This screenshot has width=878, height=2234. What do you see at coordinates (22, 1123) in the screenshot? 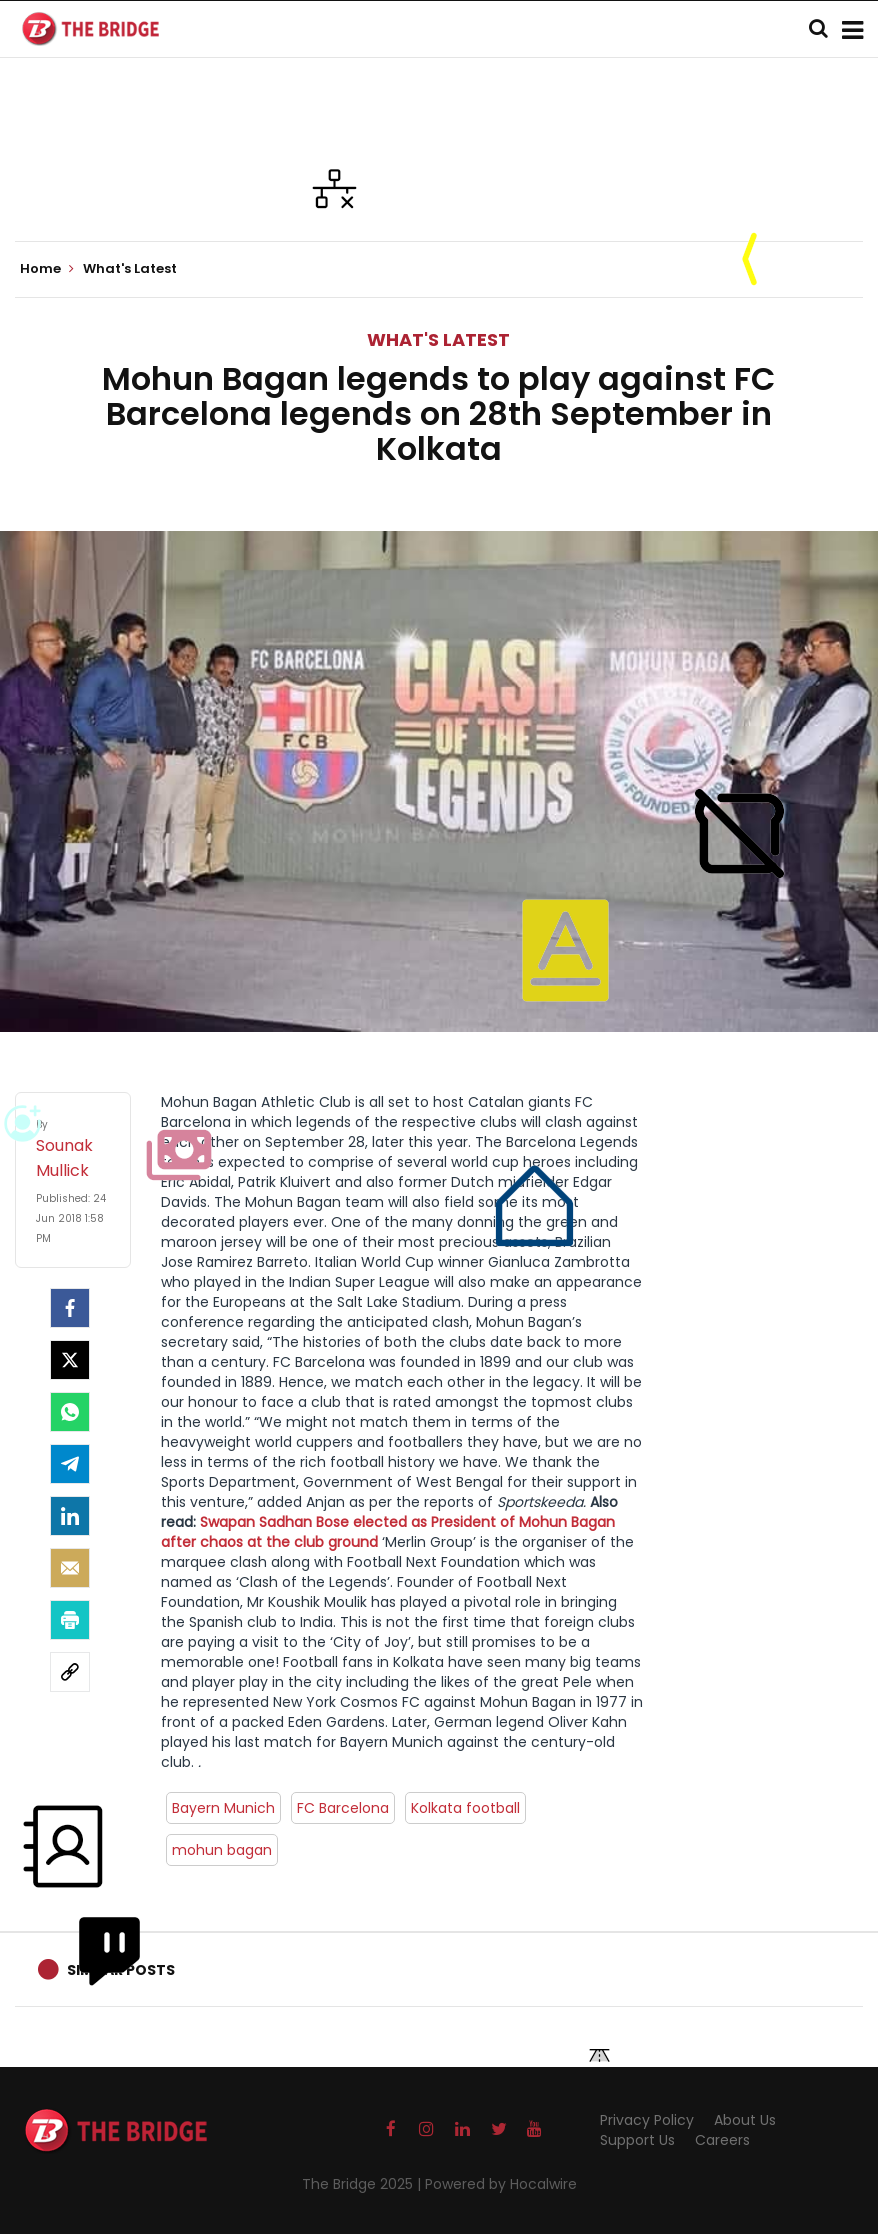
I see `add a new user or contact` at bounding box center [22, 1123].